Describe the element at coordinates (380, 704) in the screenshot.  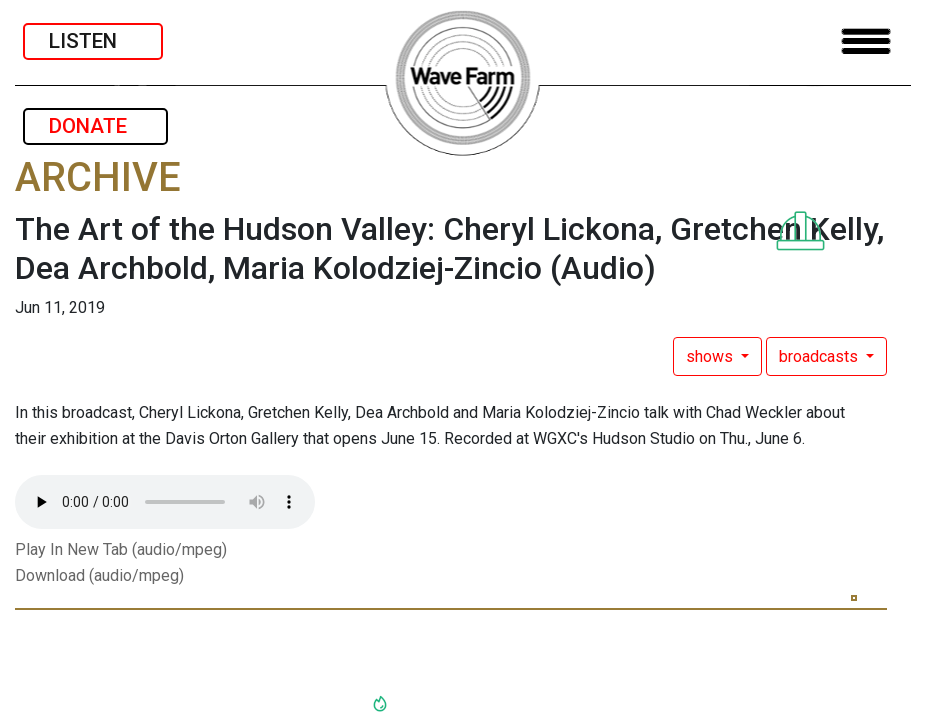
I see `indicates trending or popular content` at that location.